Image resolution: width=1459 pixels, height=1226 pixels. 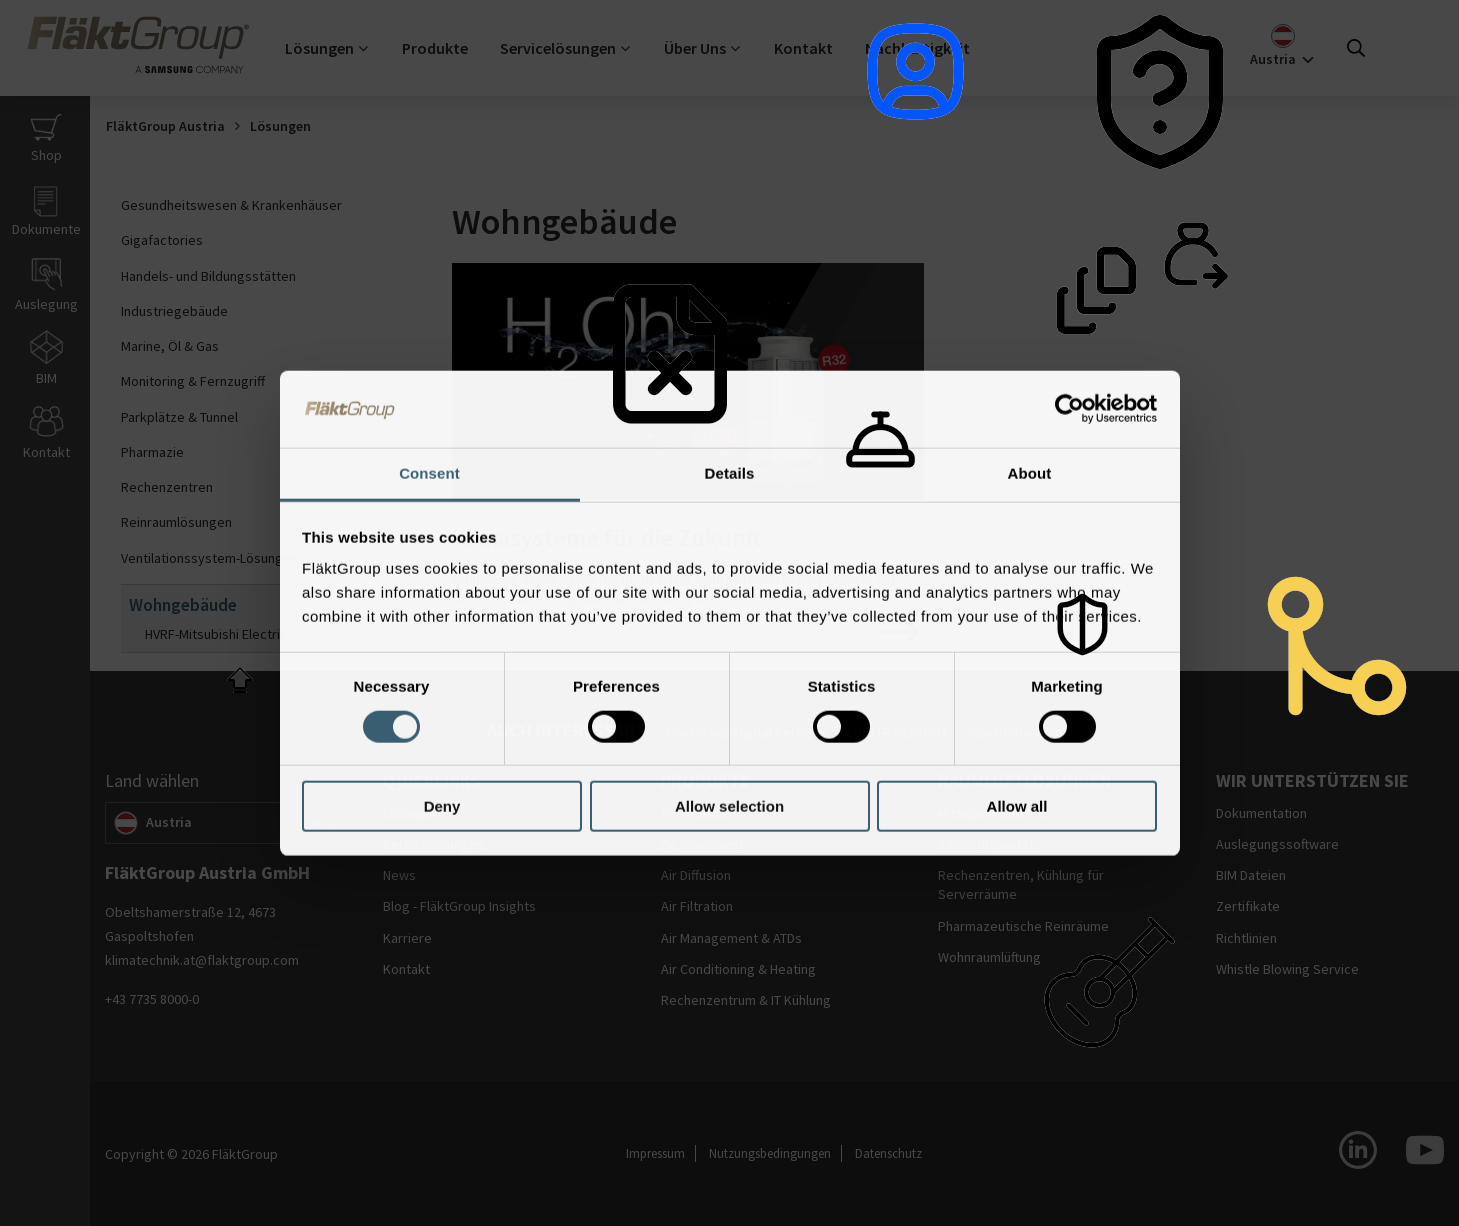 What do you see at coordinates (1193, 254) in the screenshot?
I see `transfer funds to another account` at bounding box center [1193, 254].